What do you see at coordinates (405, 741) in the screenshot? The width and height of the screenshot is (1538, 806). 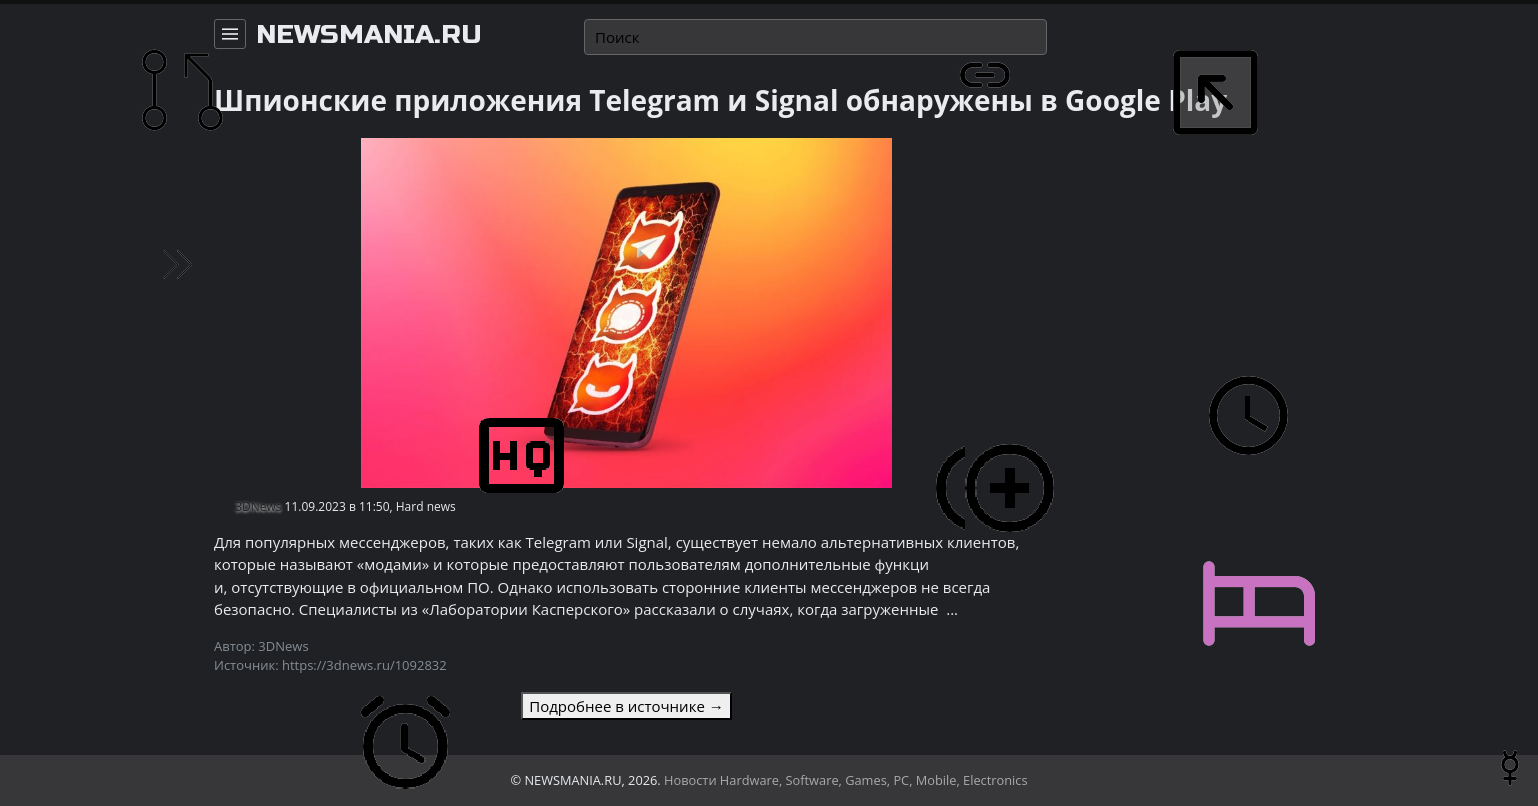 I see `set or view alarms` at bounding box center [405, 741].